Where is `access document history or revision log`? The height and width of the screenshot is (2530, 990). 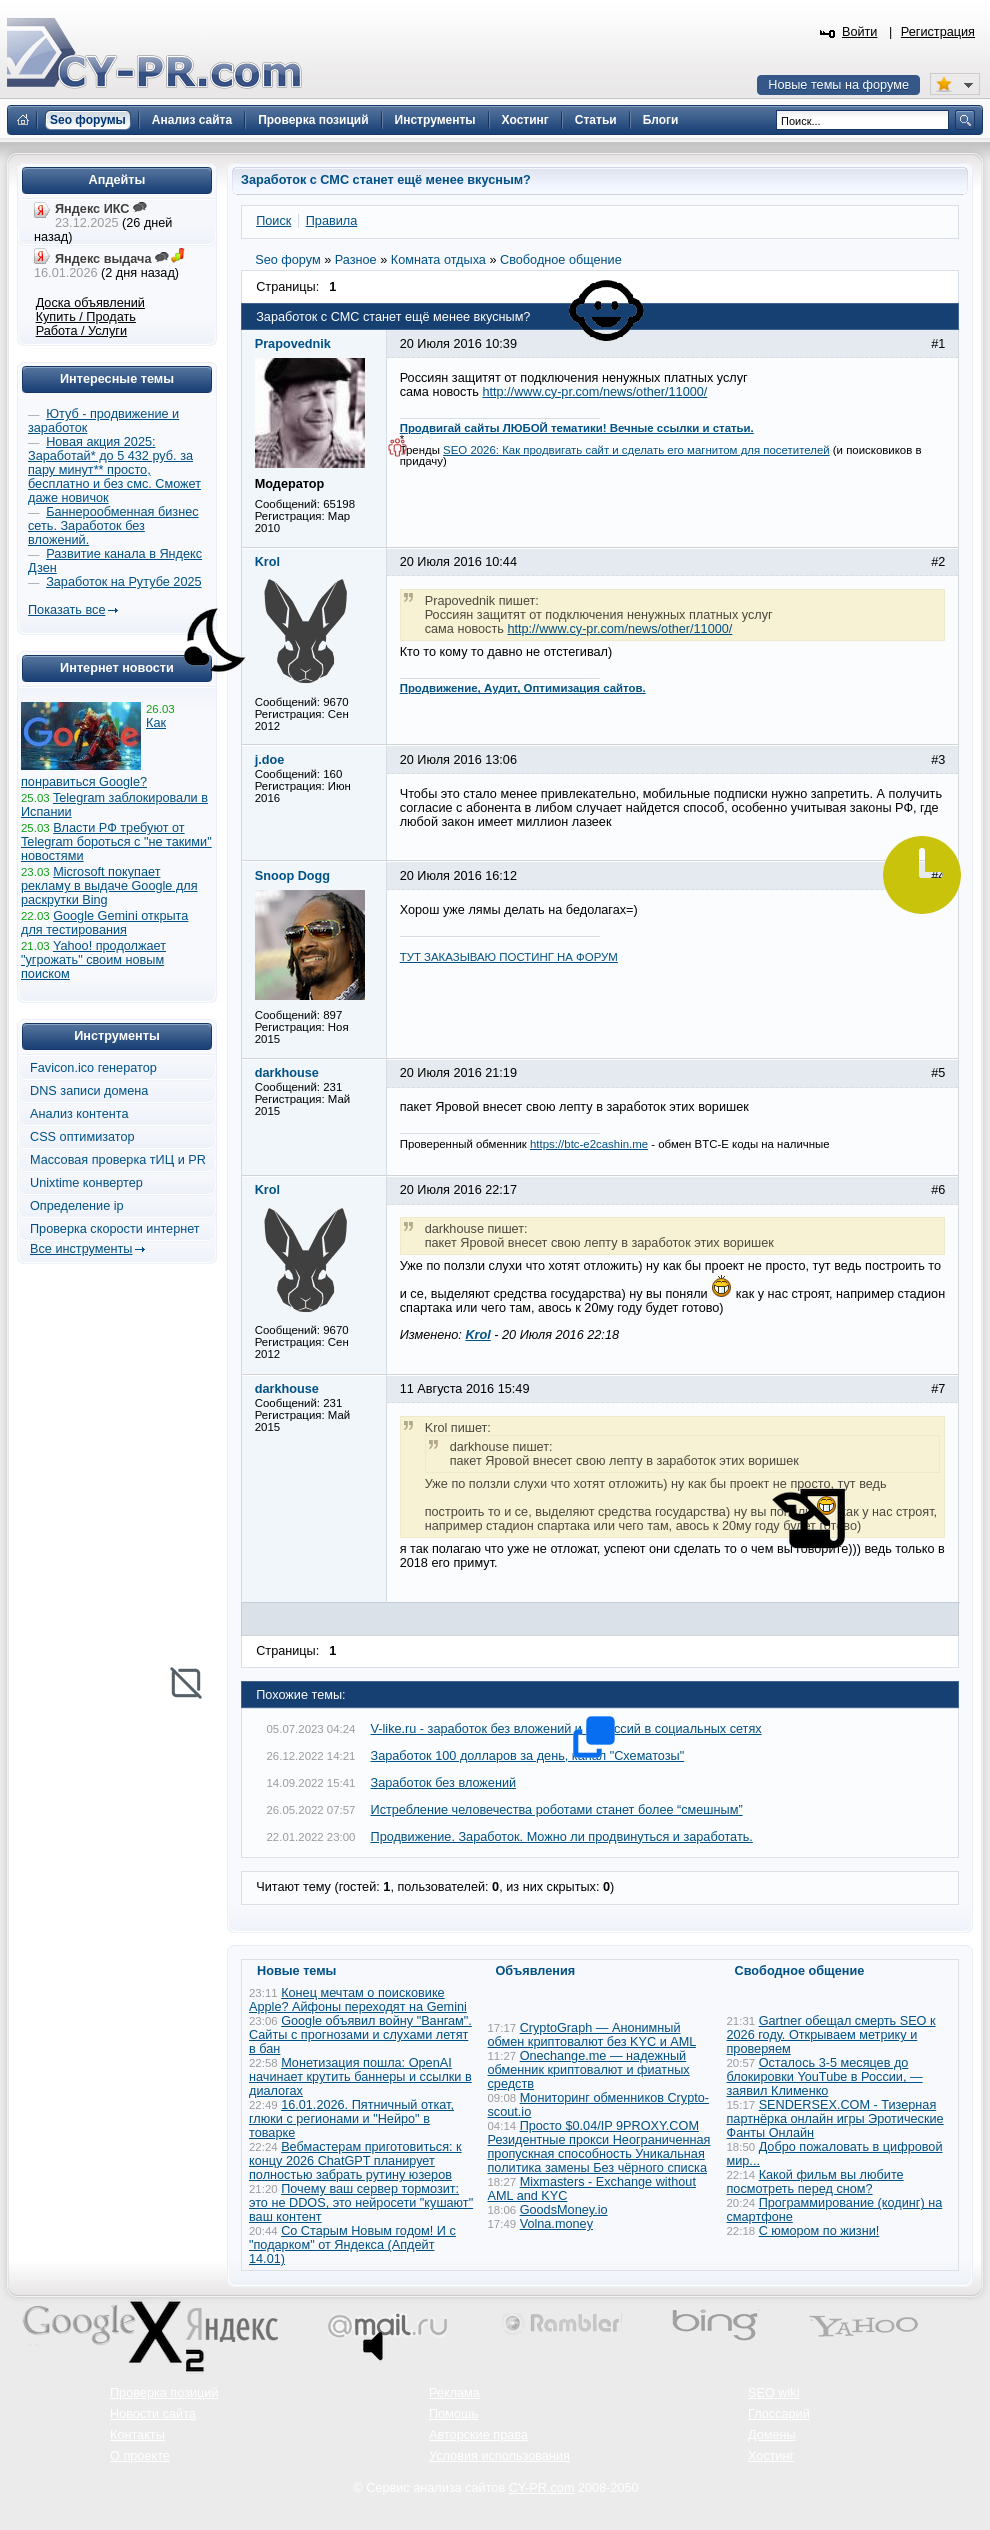 access document history or revision log is located at coordinates (811, 1518).